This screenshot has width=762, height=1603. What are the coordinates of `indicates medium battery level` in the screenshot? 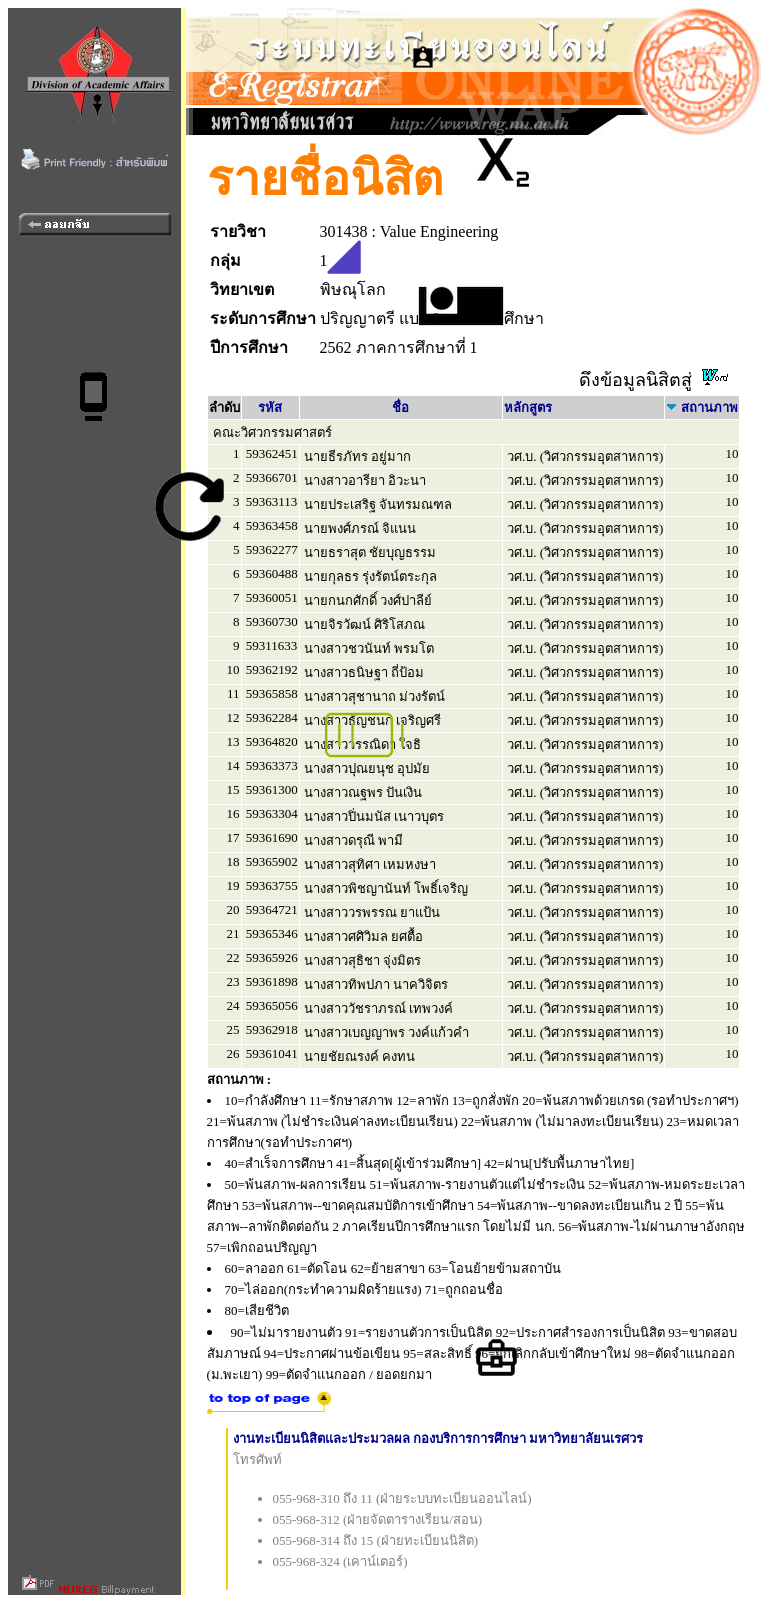 It's located at (363, 735).